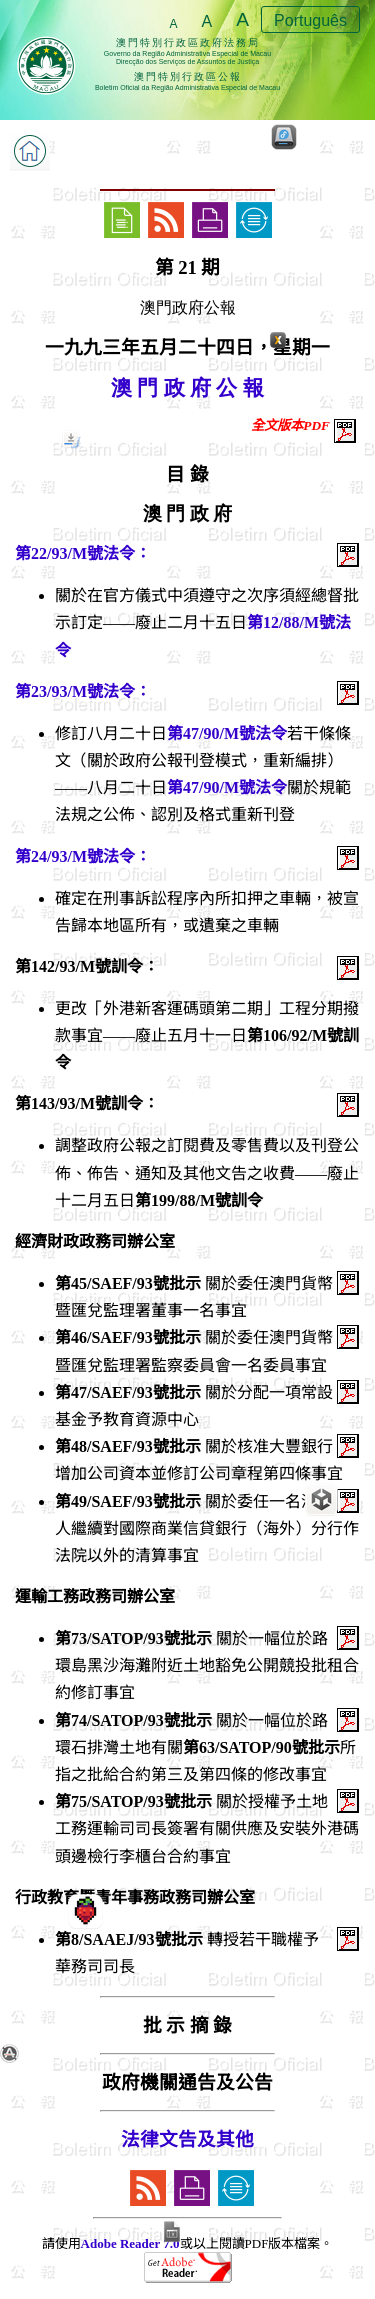 This screenshot has height=2299, width=375. Describe the element at coordinates (71, 439) in the screenshot. I see `open varia download manager` at that location.